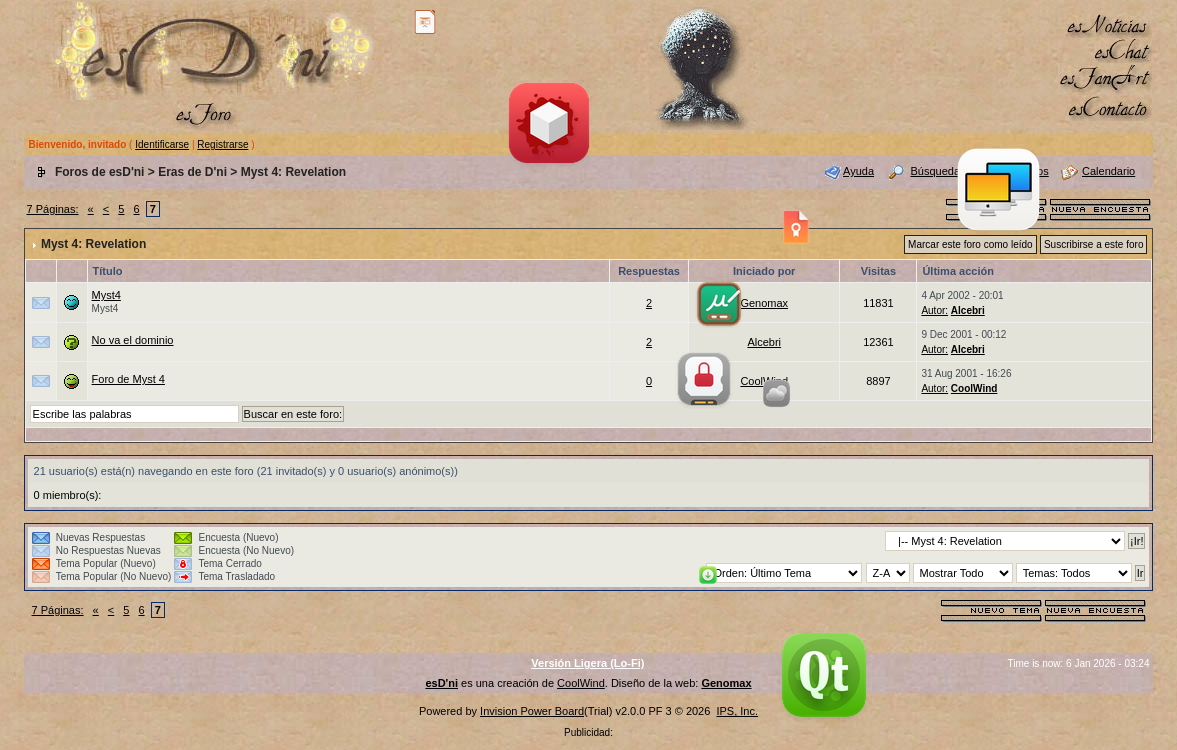 This screenshot has width=1177, height=750. What do you see at coordinates (425, 22) in the screenshot?
I see `open a libreoffice impress presentation file` at bounding box center [425, 22].